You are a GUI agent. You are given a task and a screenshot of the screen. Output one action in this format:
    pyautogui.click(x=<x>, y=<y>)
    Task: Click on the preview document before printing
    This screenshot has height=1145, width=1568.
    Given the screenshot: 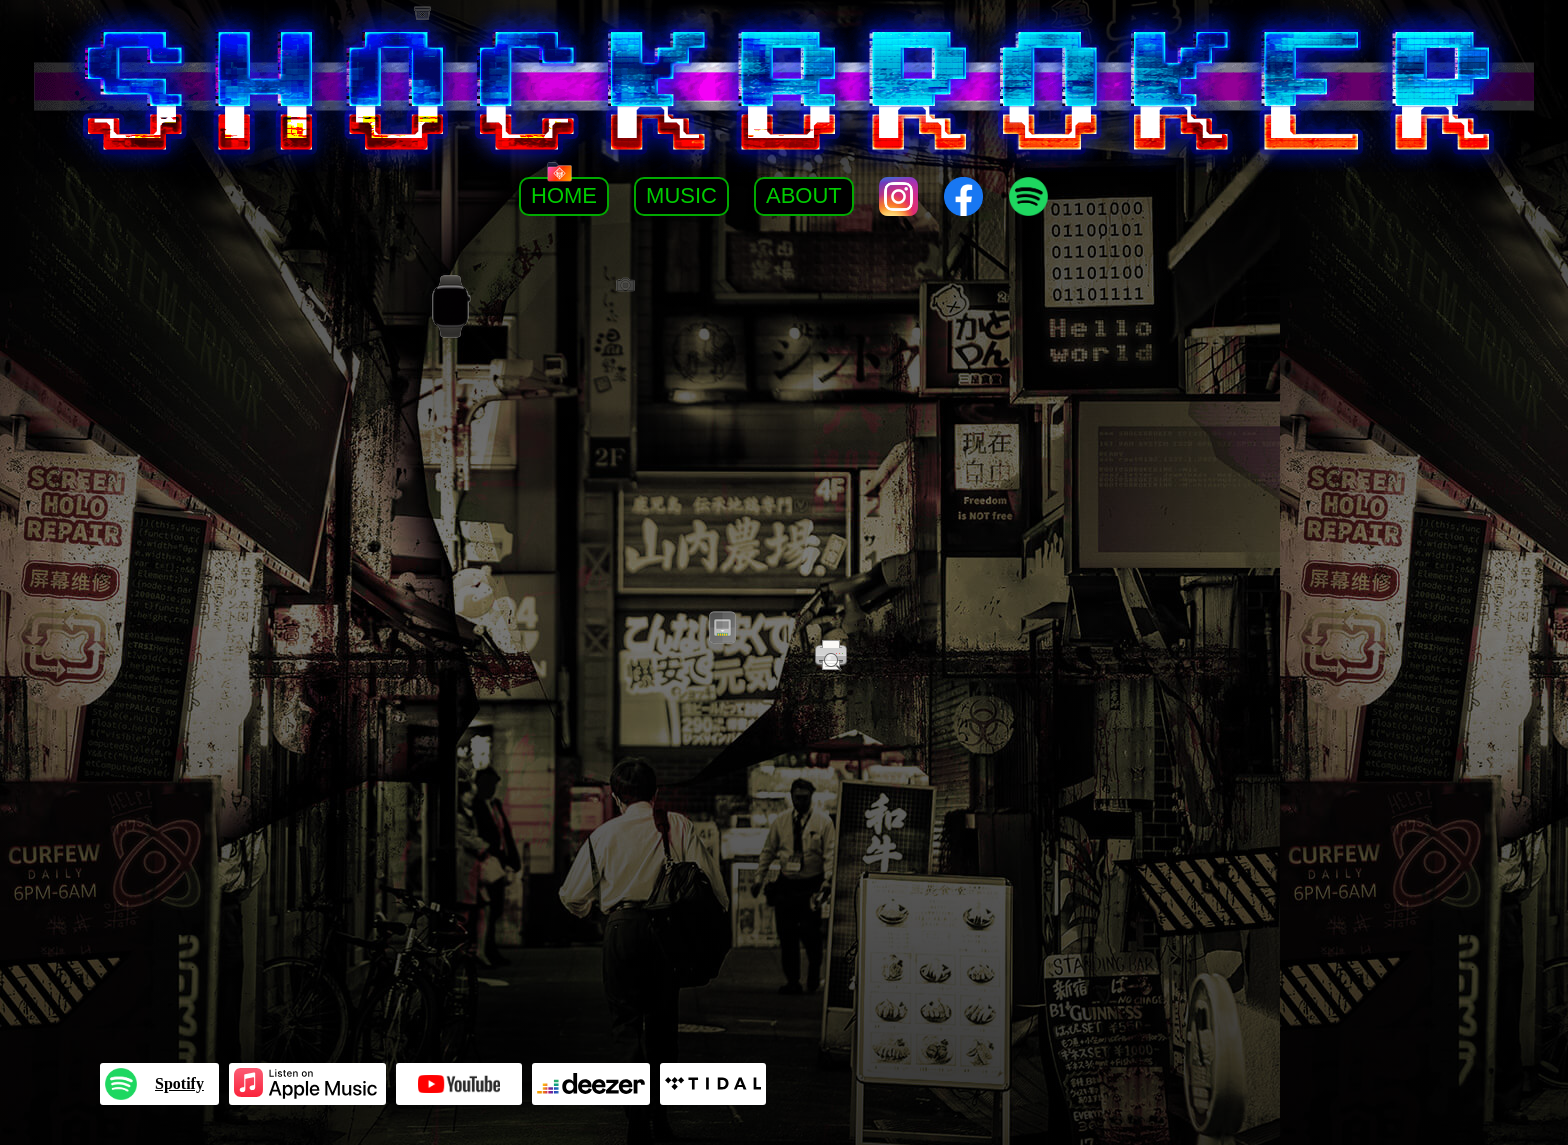 What is the action you would take?
    pyautogui.click(x=831, y=655)
    